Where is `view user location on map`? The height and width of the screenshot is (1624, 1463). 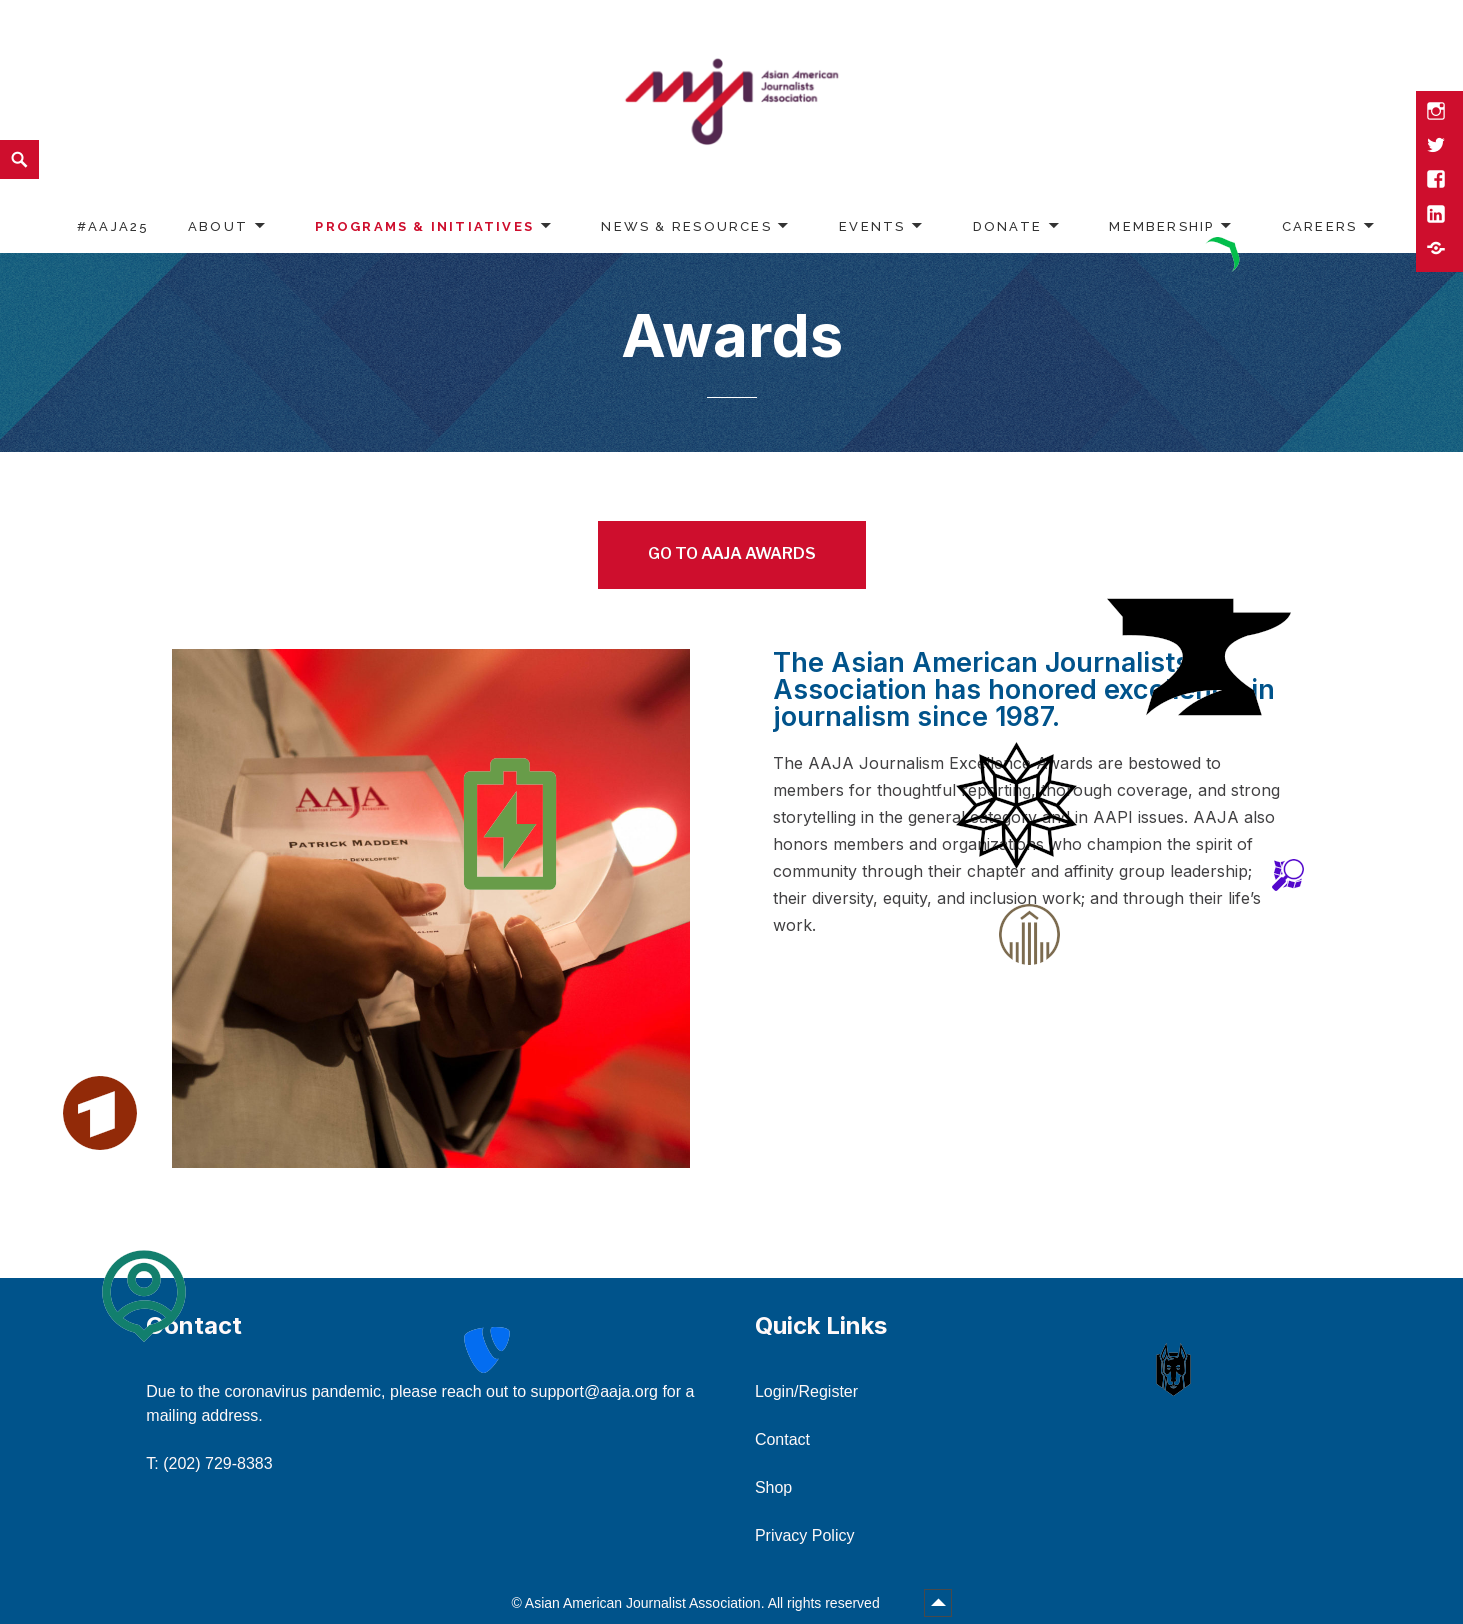
view user location on map is located at coordinates (144, 1292).